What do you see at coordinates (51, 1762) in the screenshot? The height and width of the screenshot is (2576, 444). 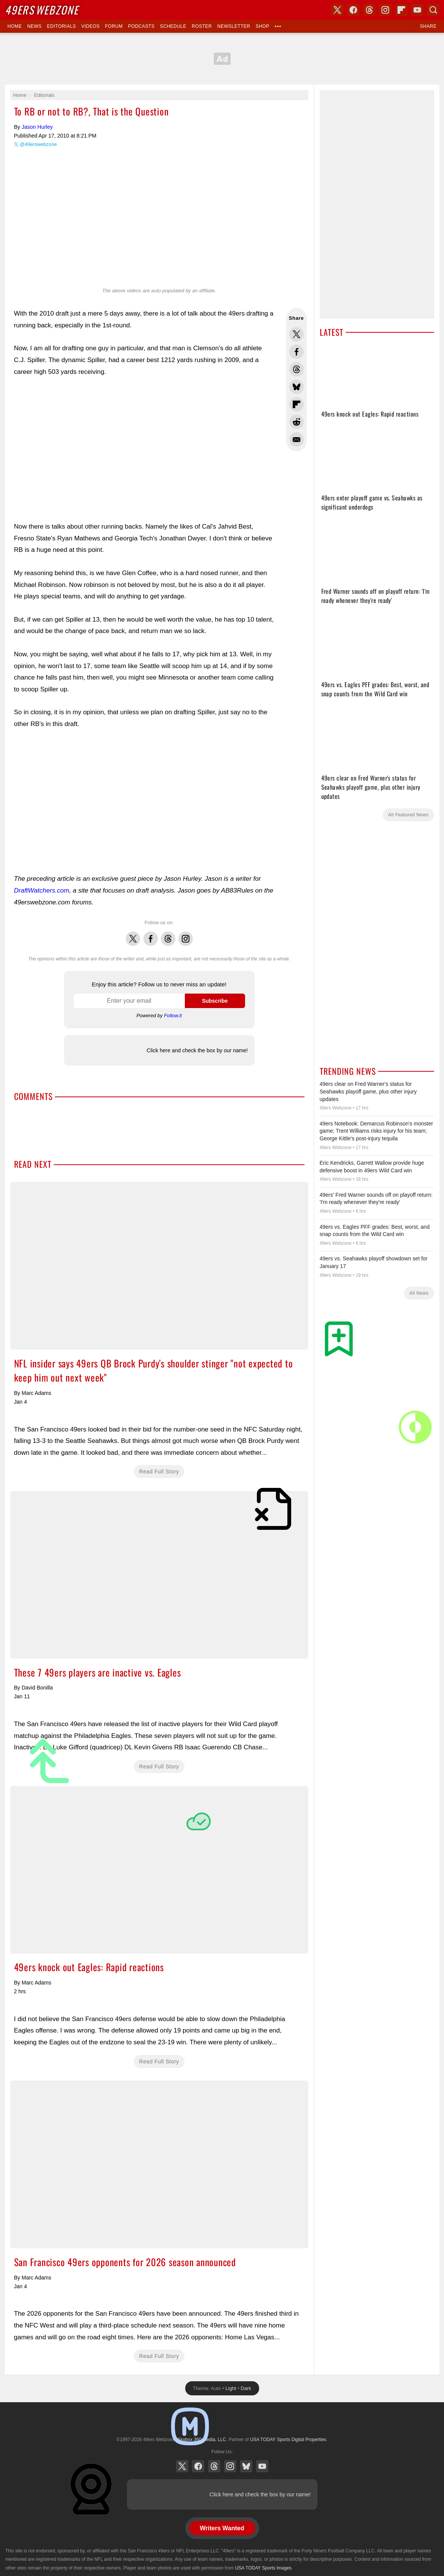 I see `go back two levels in navigation` at bounding box center [51, 1762].